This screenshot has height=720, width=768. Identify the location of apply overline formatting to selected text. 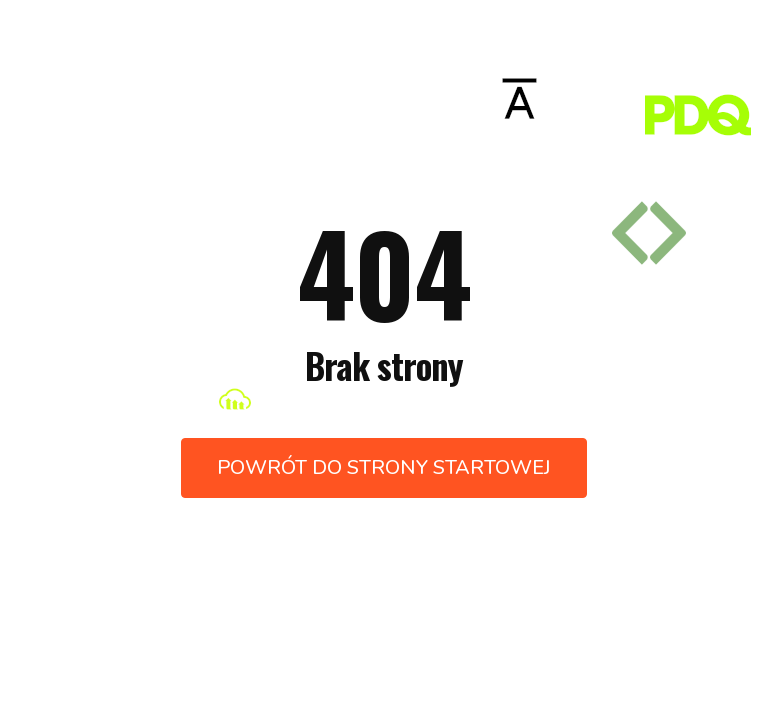
(519, 97).